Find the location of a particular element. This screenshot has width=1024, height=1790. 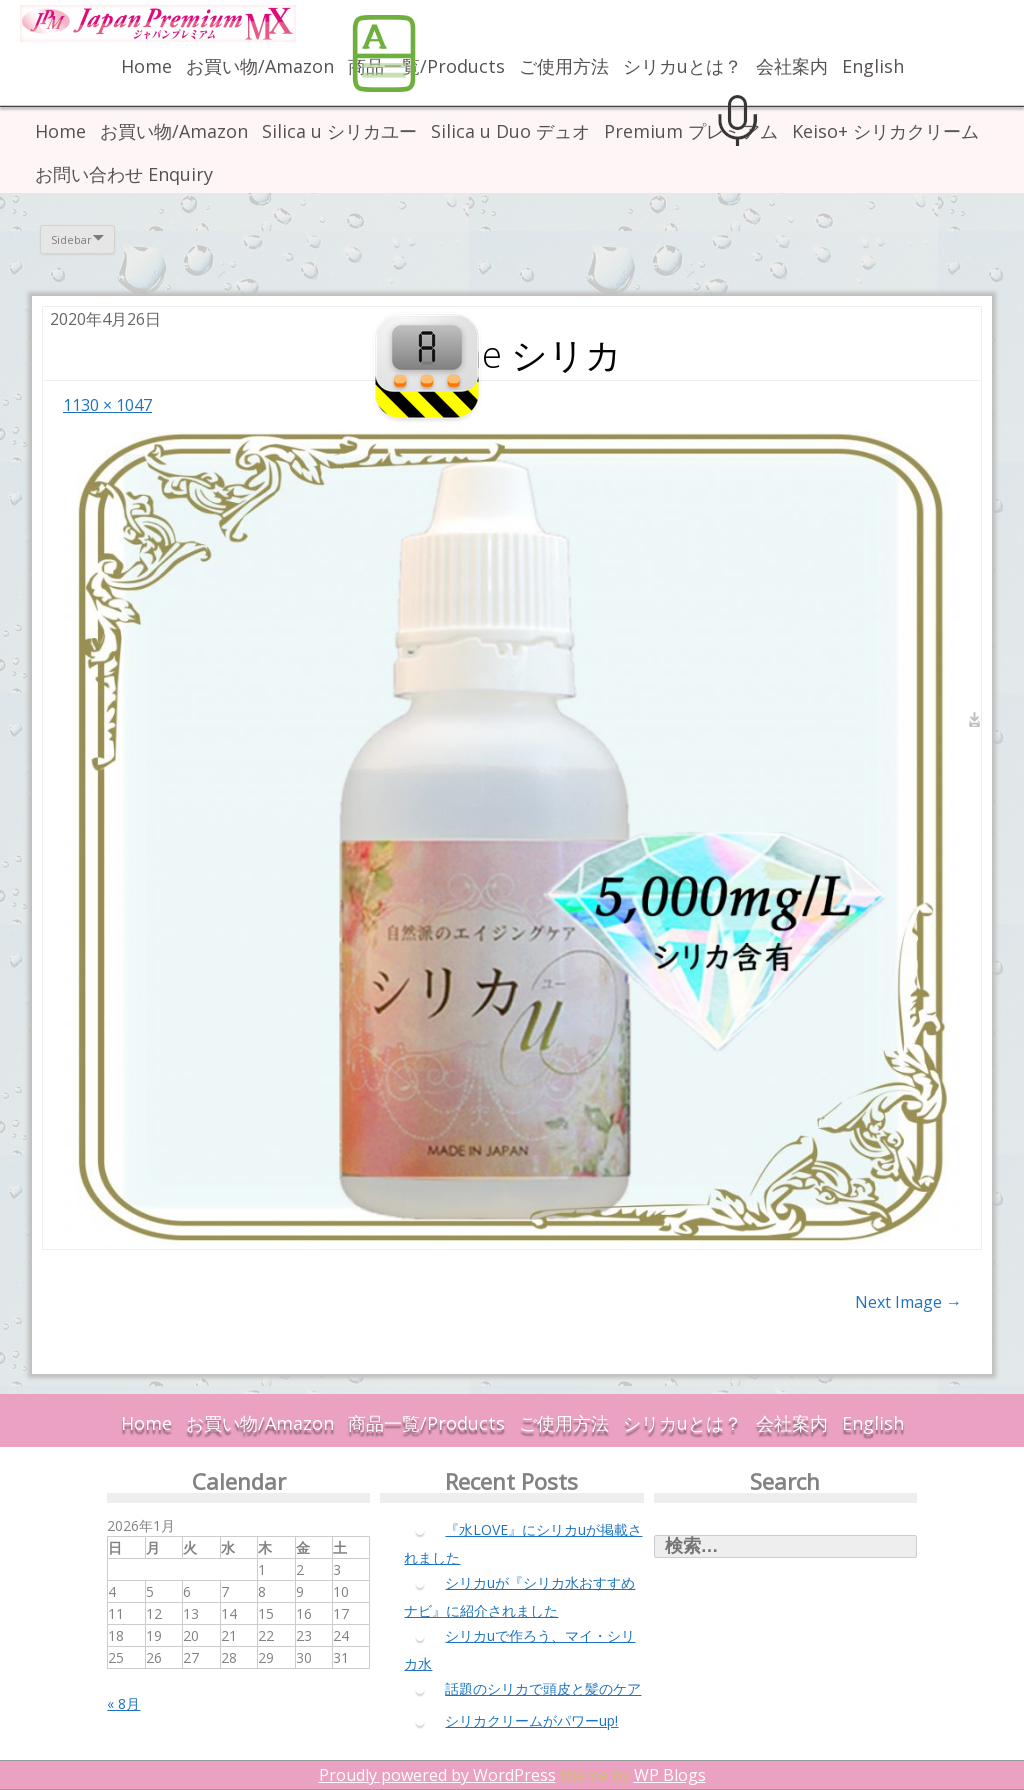

open chromatic guitar tuner app (development version) is located at coordinates (427, 366).